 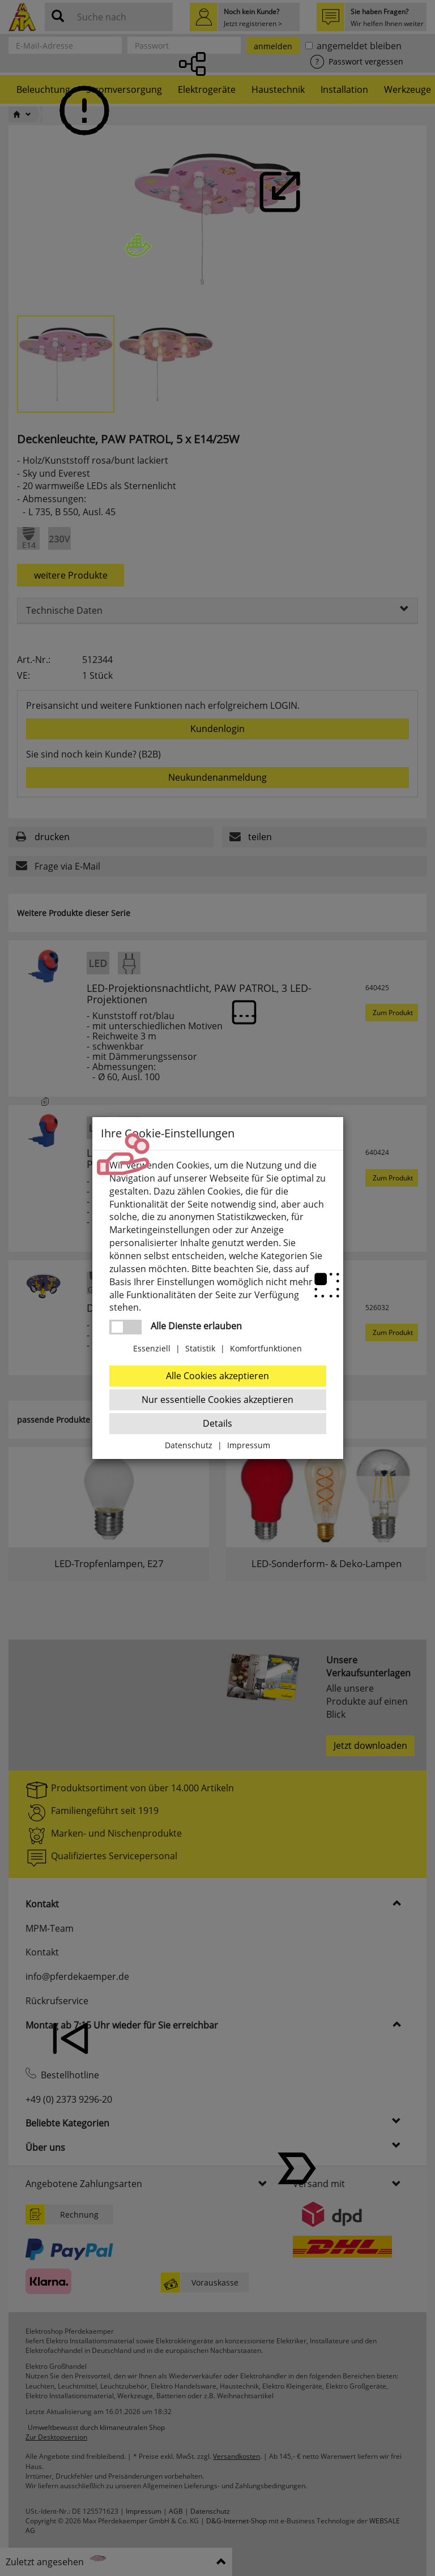 I want to click on mark as important or priority, so click(x=296, y=2168).